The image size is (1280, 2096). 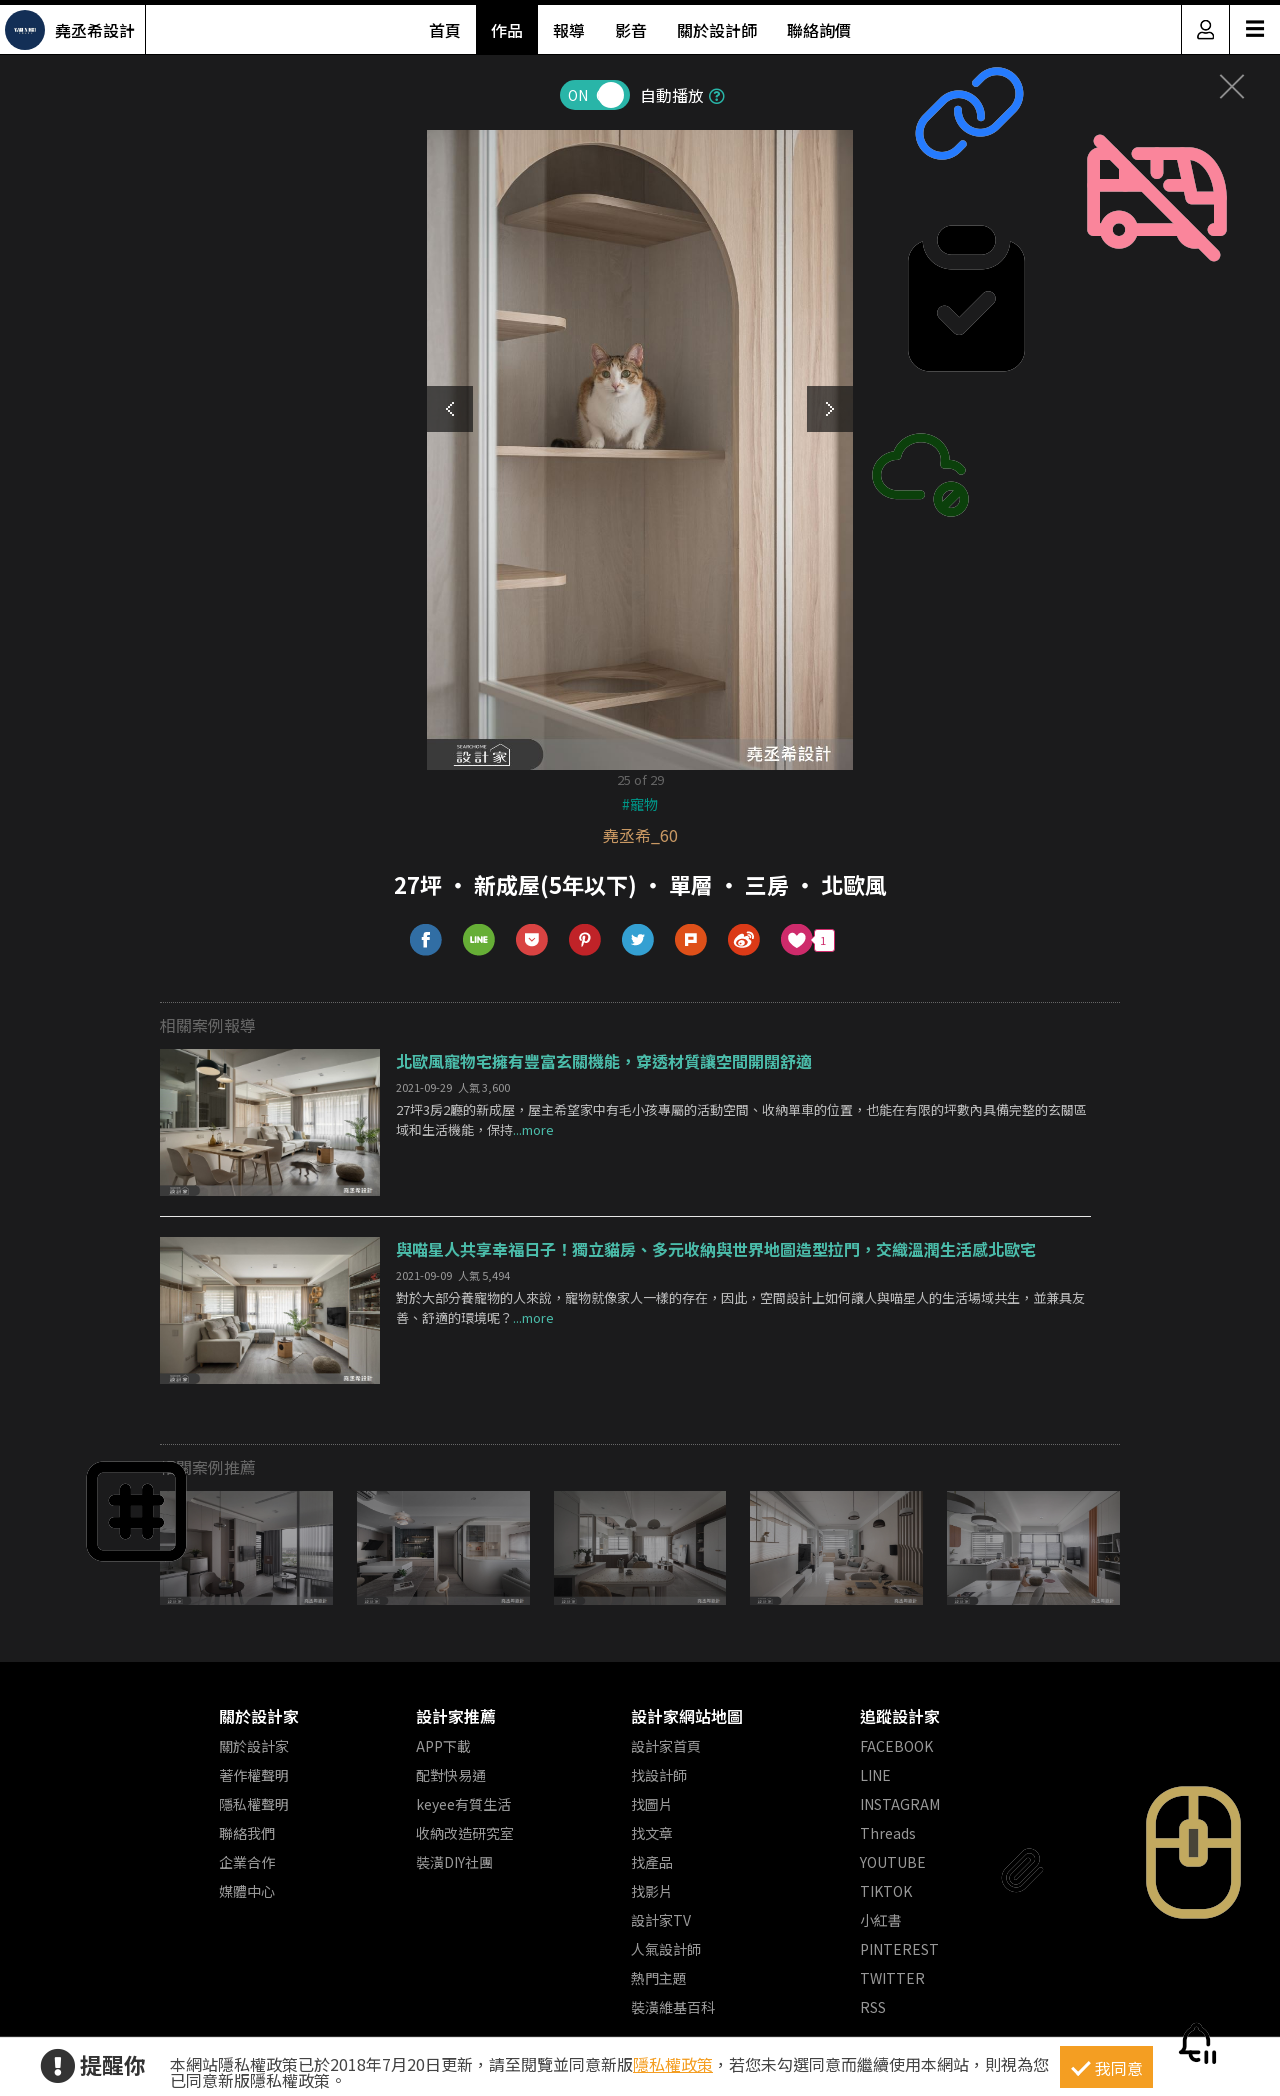 I want to click on bus service unavailable or cancelled, so click(x=1157, y=198).